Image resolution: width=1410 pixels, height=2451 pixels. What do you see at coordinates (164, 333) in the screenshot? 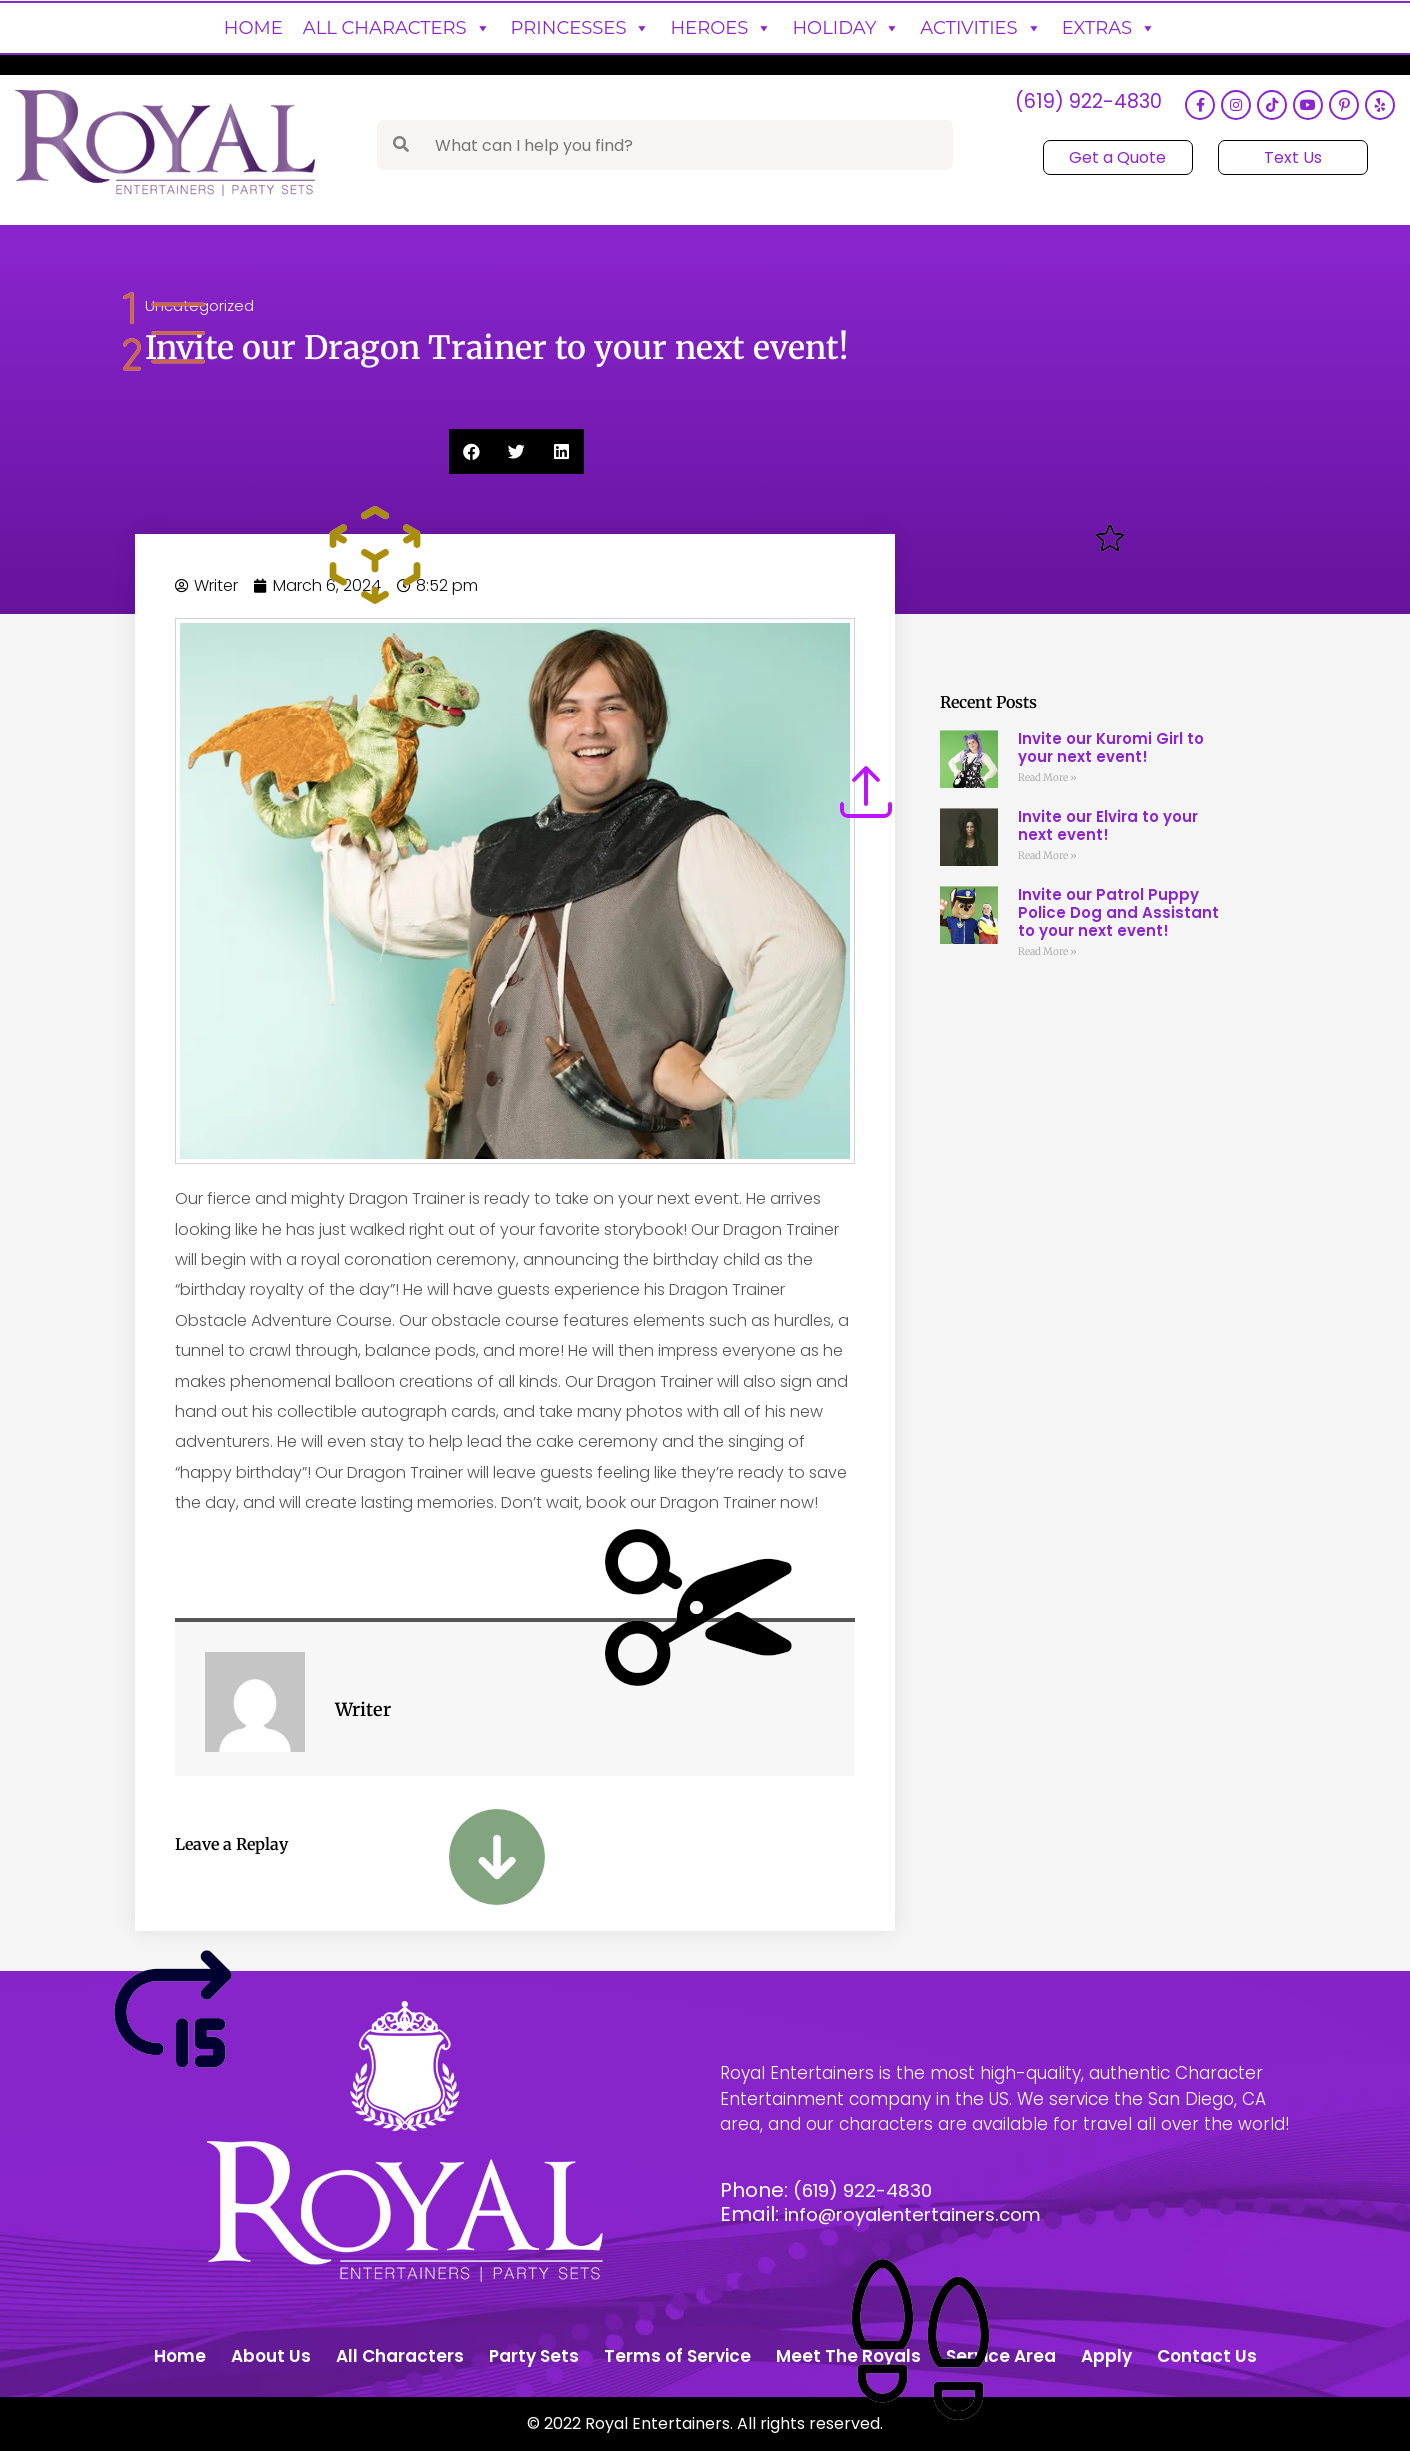
I see `create a numbered list` at bounding box center [164, 333].